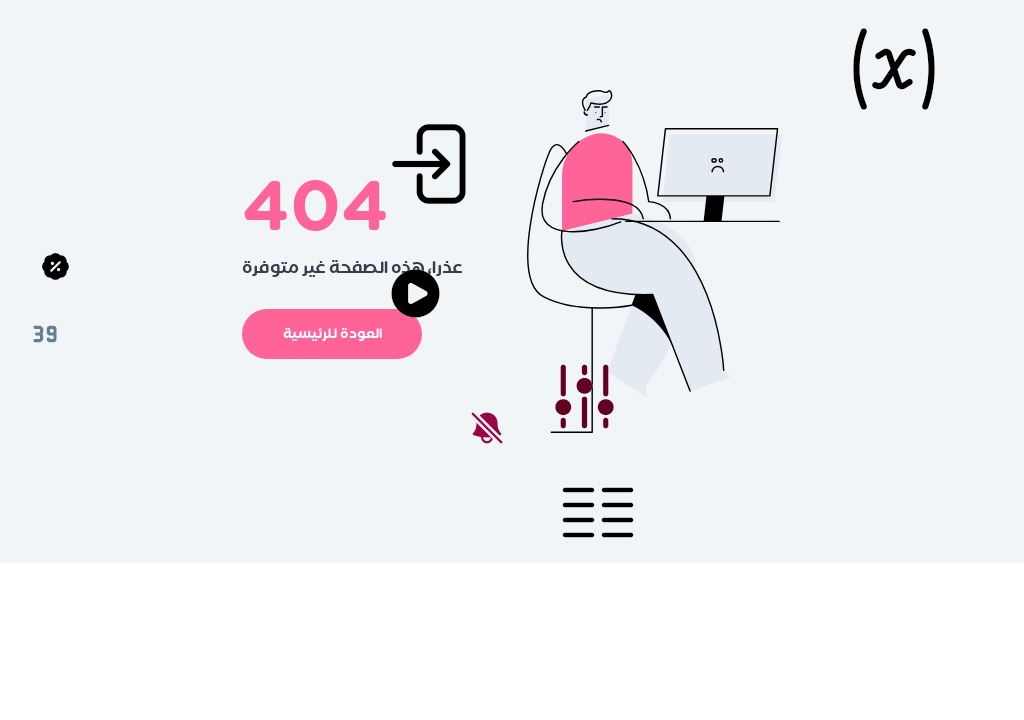 The width and height of the screenshot is (1024, 720). What do you see at coordinates (894, 69) in the screenshot?
I see `access variable or parameter settings` at bounding box center [894, 69].